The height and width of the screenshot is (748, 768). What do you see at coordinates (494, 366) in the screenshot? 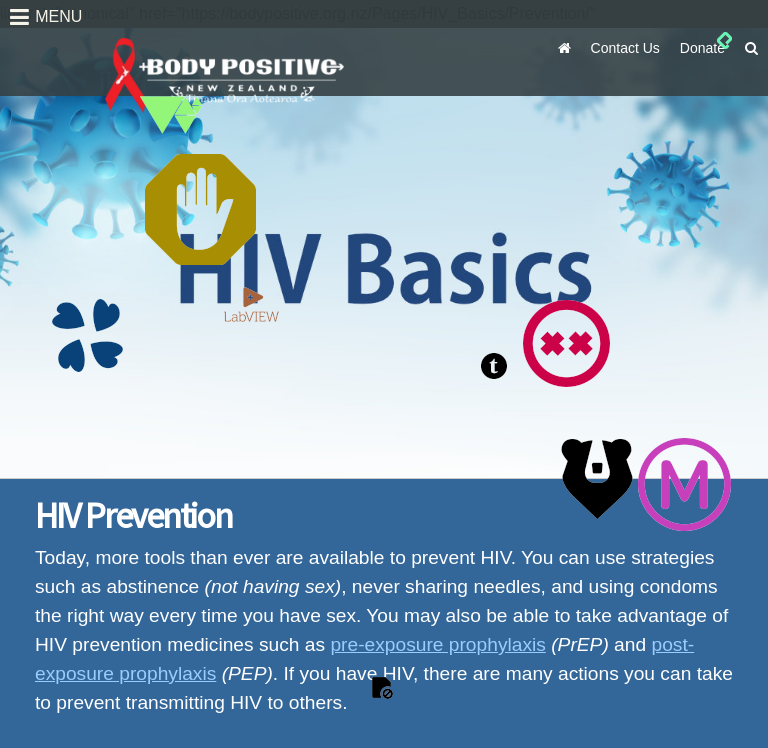
I see `talend brand logo` at bounding box center [494, 366].